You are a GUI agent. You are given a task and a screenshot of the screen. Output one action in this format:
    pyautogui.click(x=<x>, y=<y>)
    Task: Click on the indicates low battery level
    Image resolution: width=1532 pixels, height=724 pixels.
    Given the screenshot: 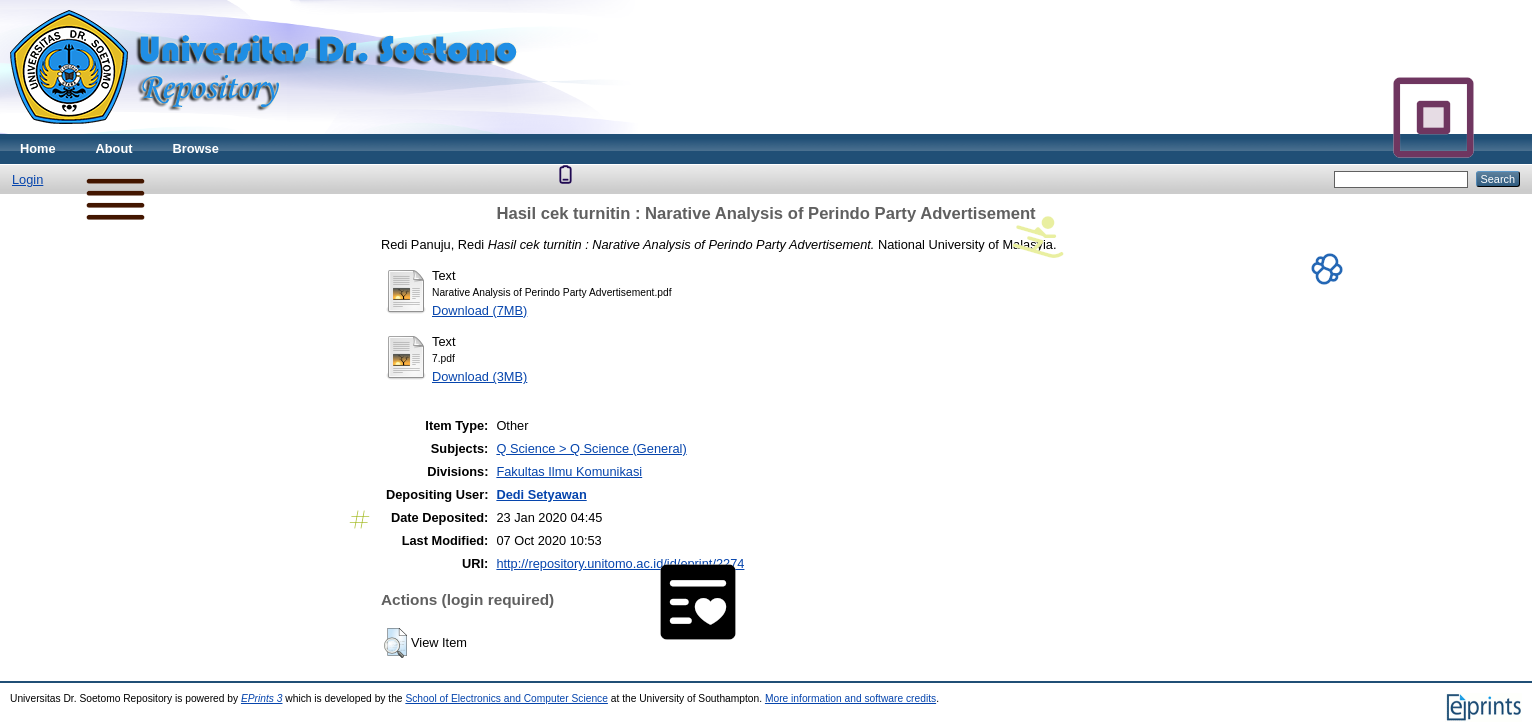 What is the action you would take?
    pyautogui.click(x=565, y=174)
    